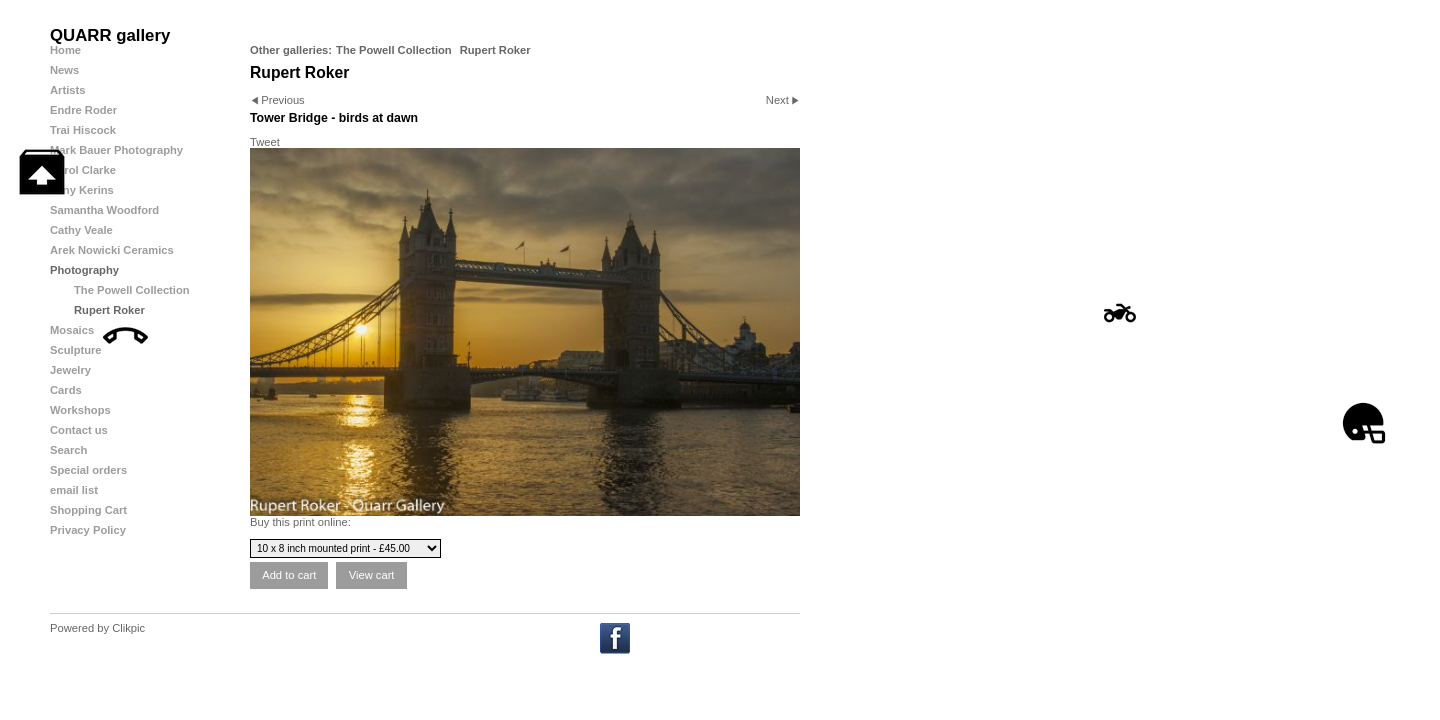 This screenshot has width=1440, height=720. I want to click on access football or sports content, so click(1364, 424).